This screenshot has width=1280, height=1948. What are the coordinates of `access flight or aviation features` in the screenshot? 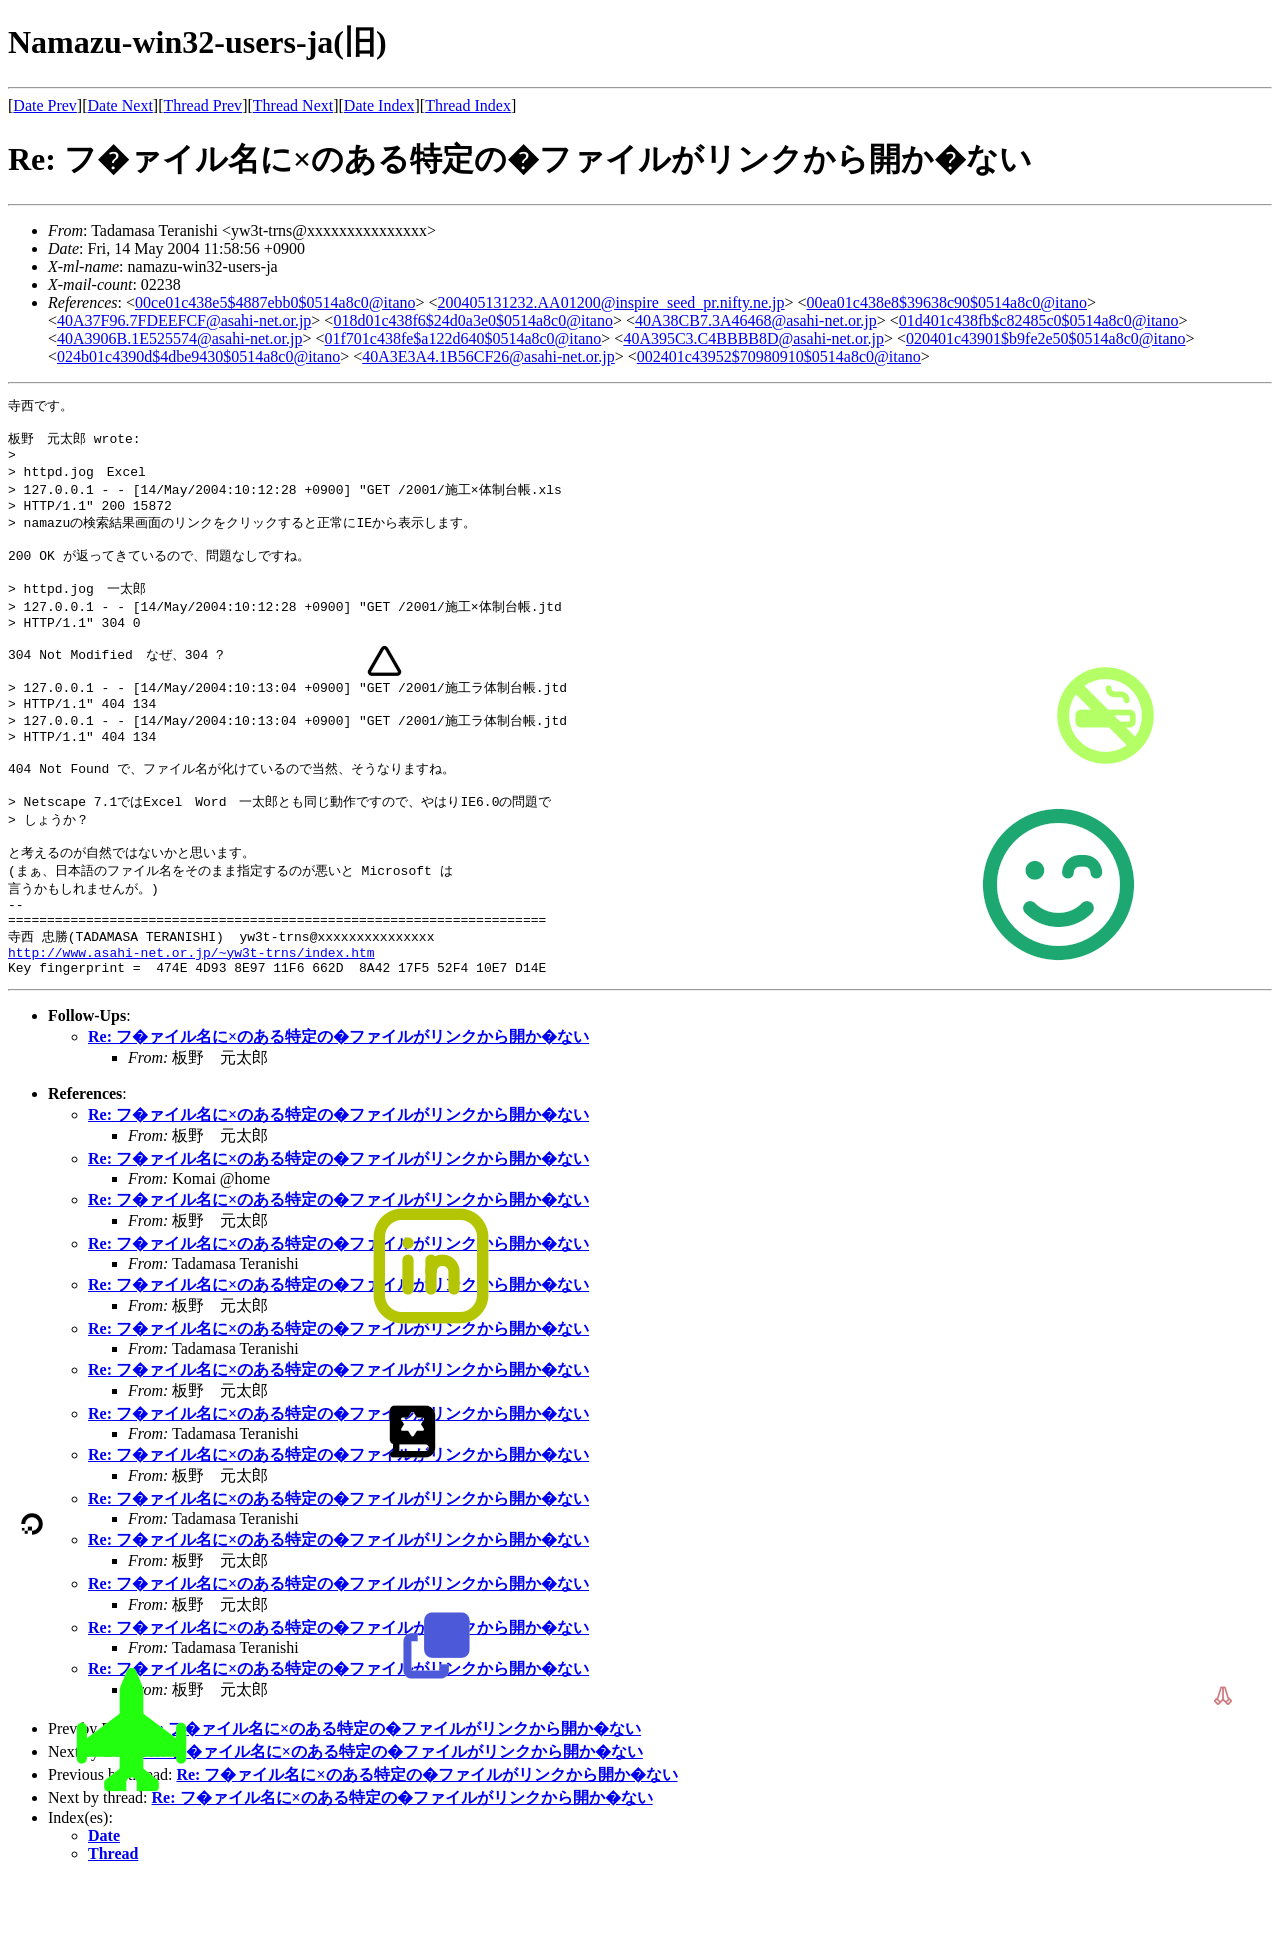 It's located at (131, 1729).